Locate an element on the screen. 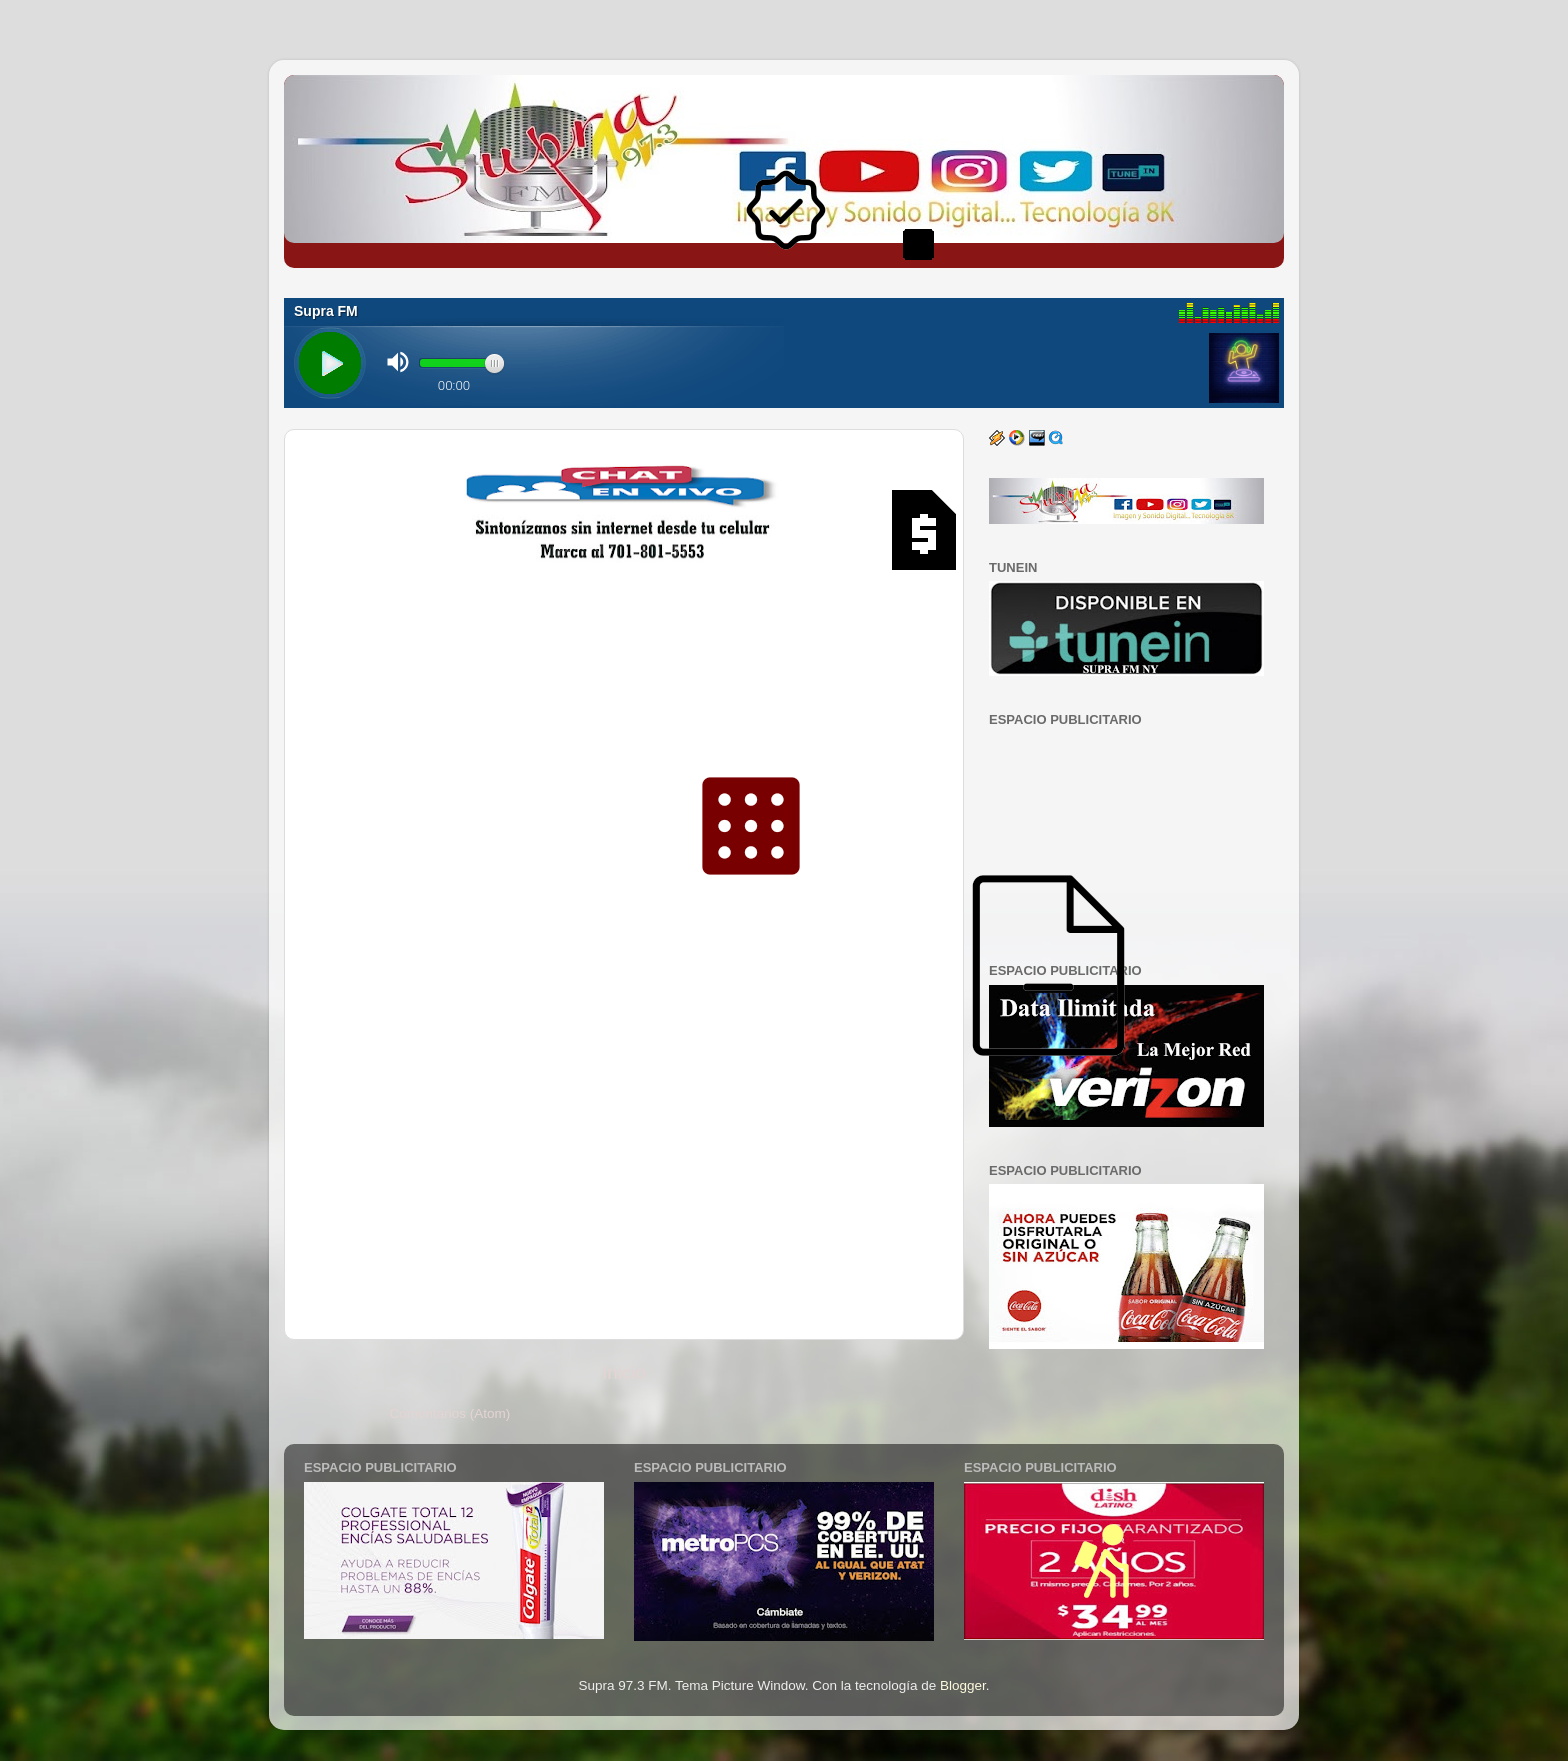  view invoice or billing document is located at coordinates (924, 530).